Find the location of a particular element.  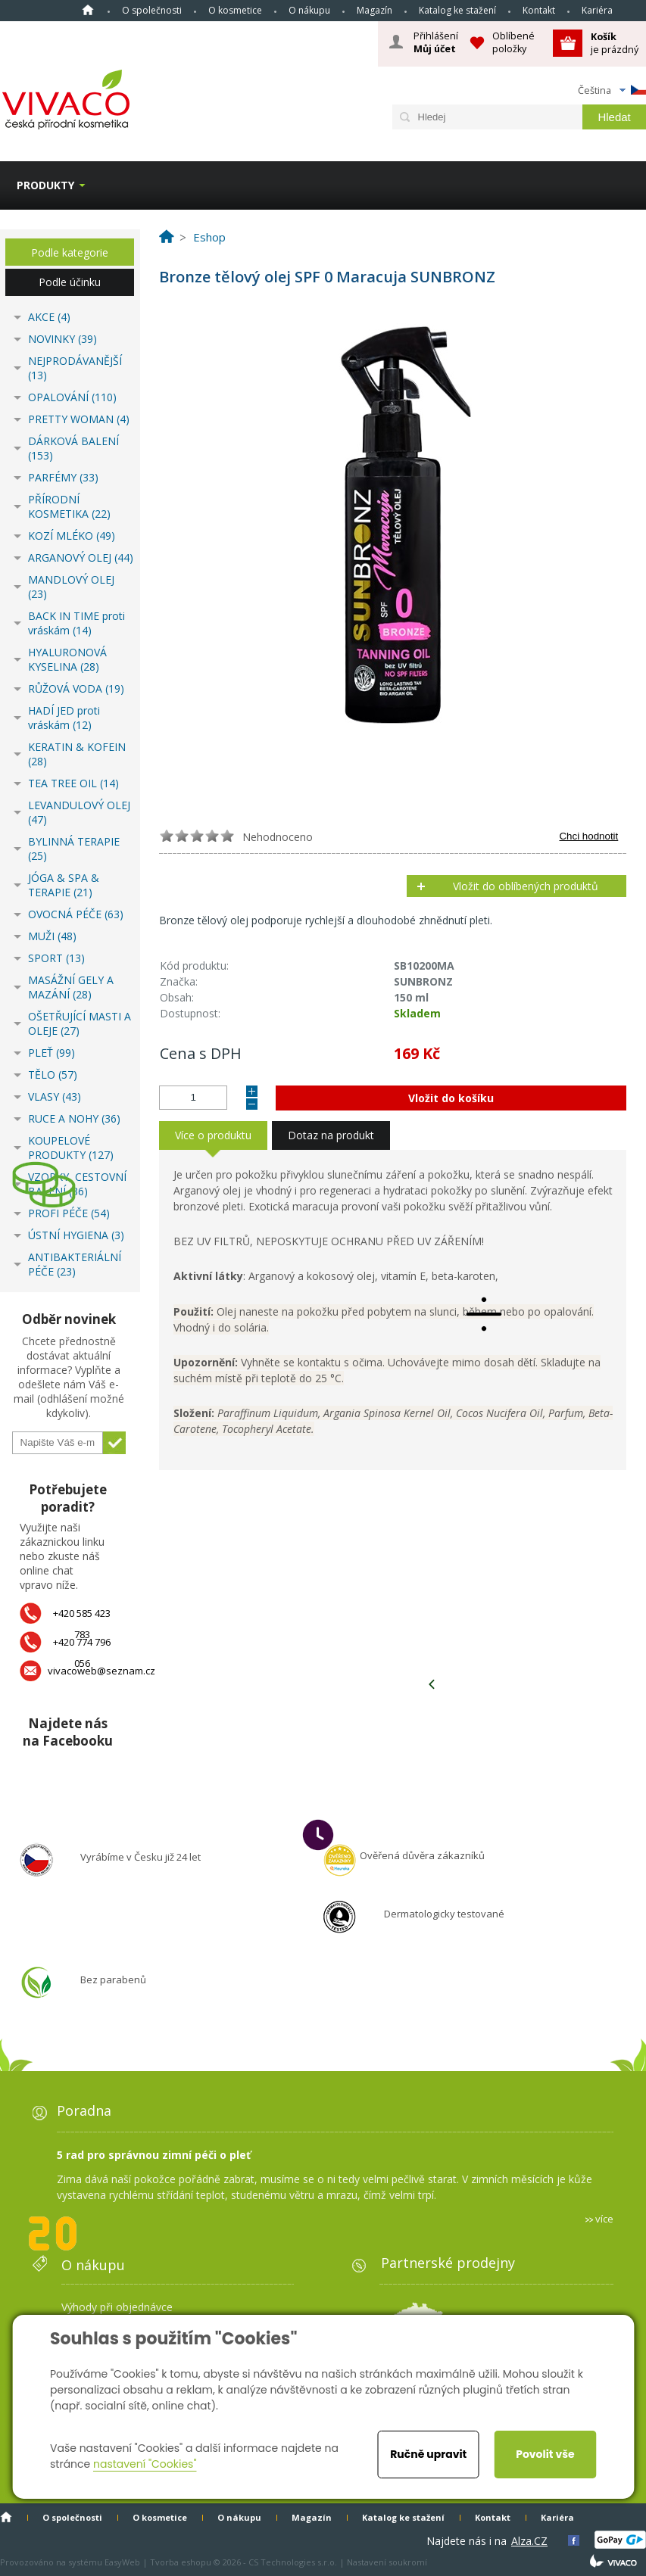

perform division calculation is located at coordinates (484, 1314).